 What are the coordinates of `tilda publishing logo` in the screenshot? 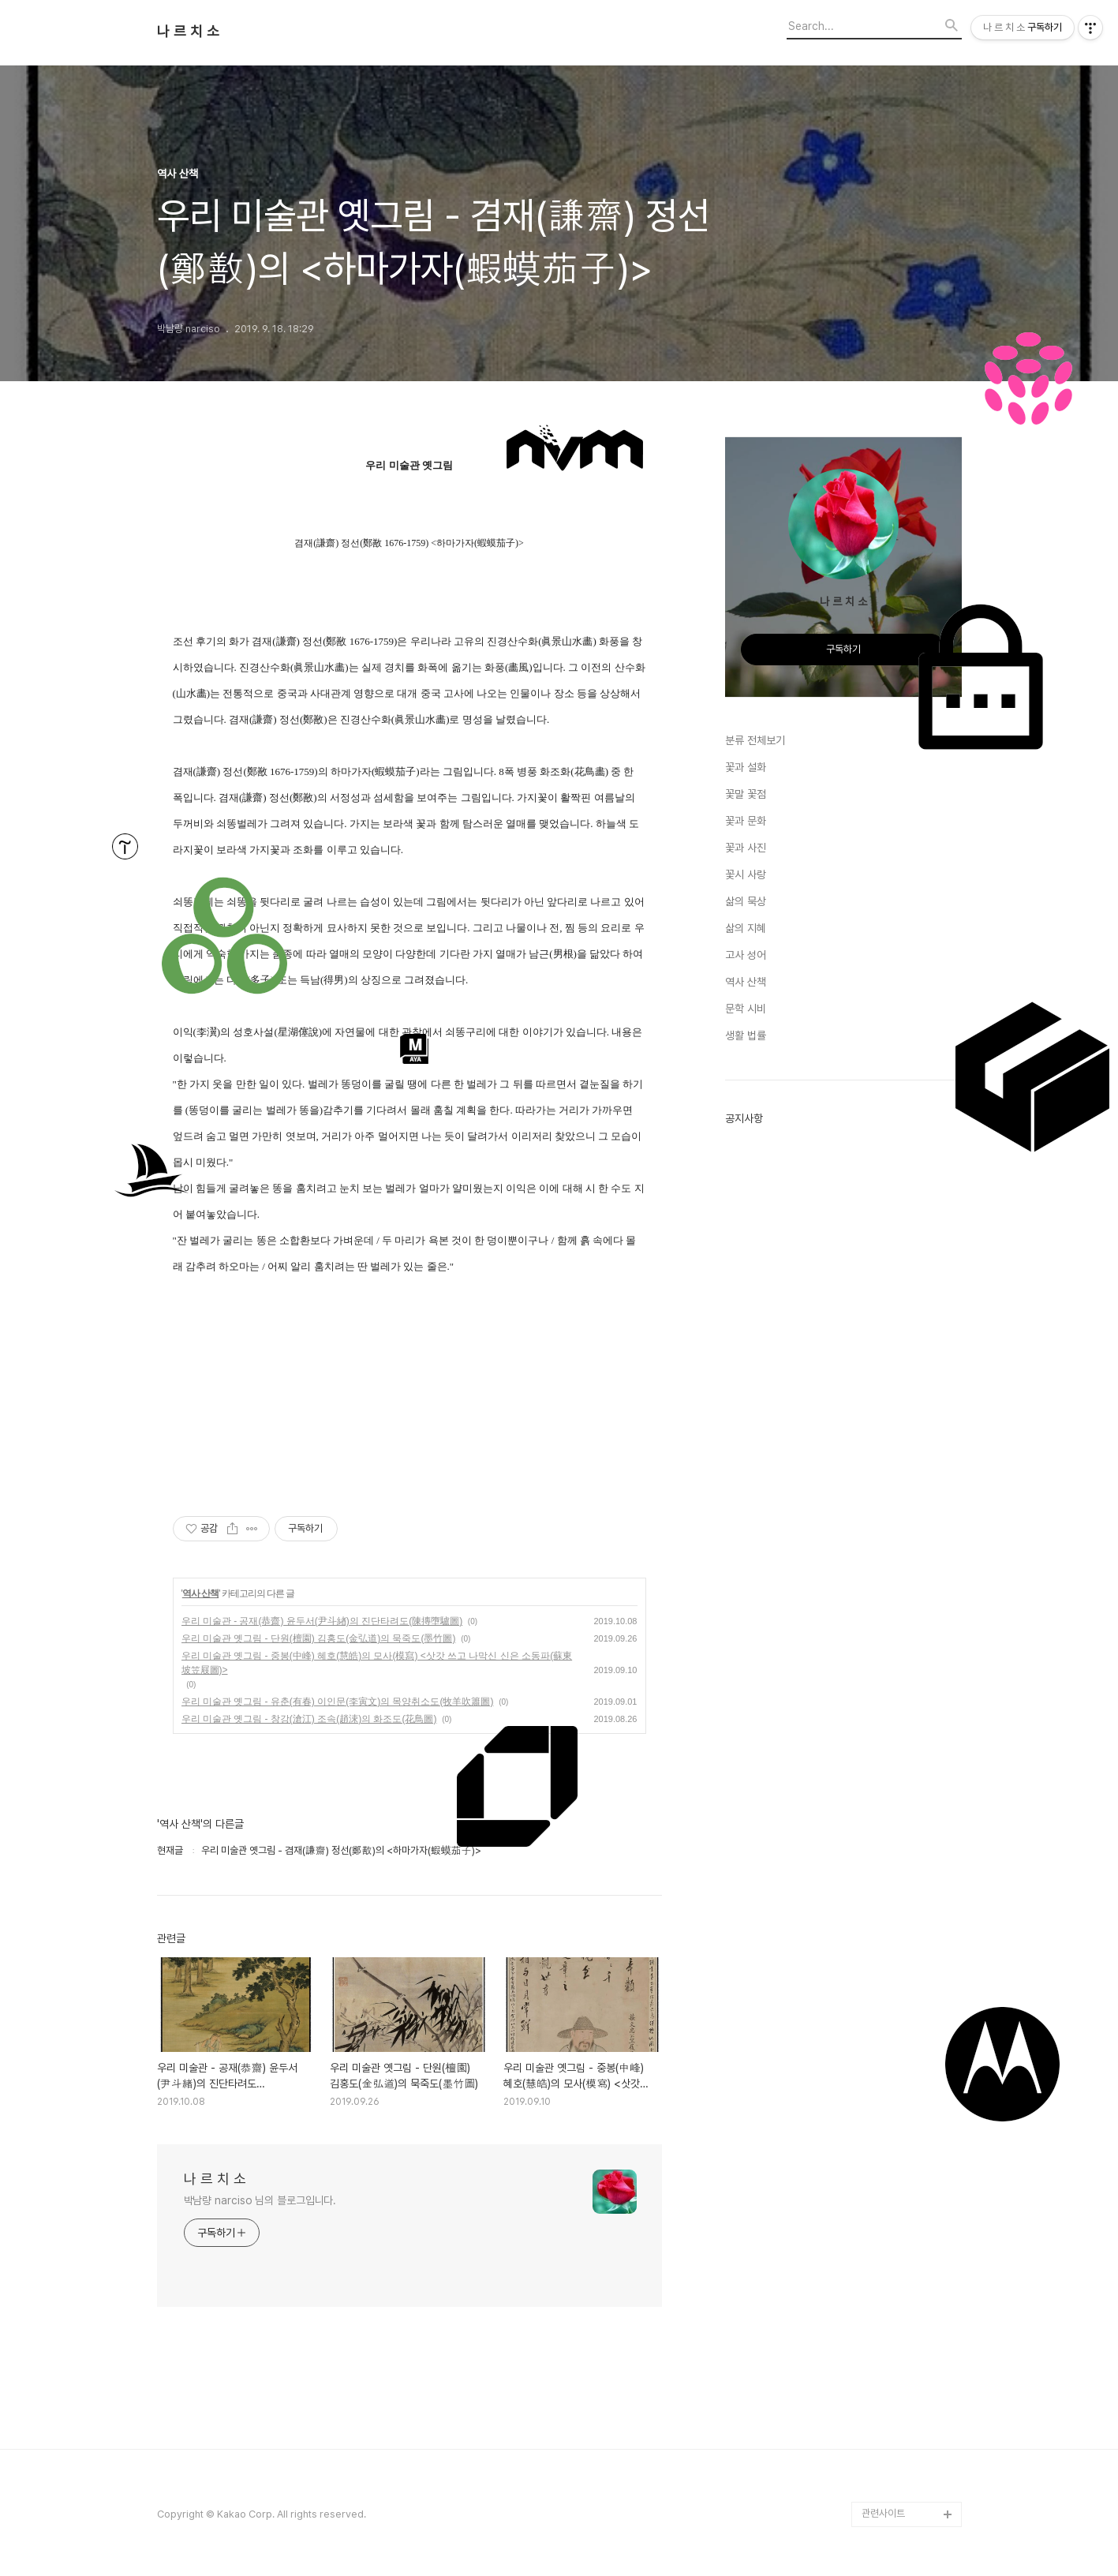 It's located at (125, 846).